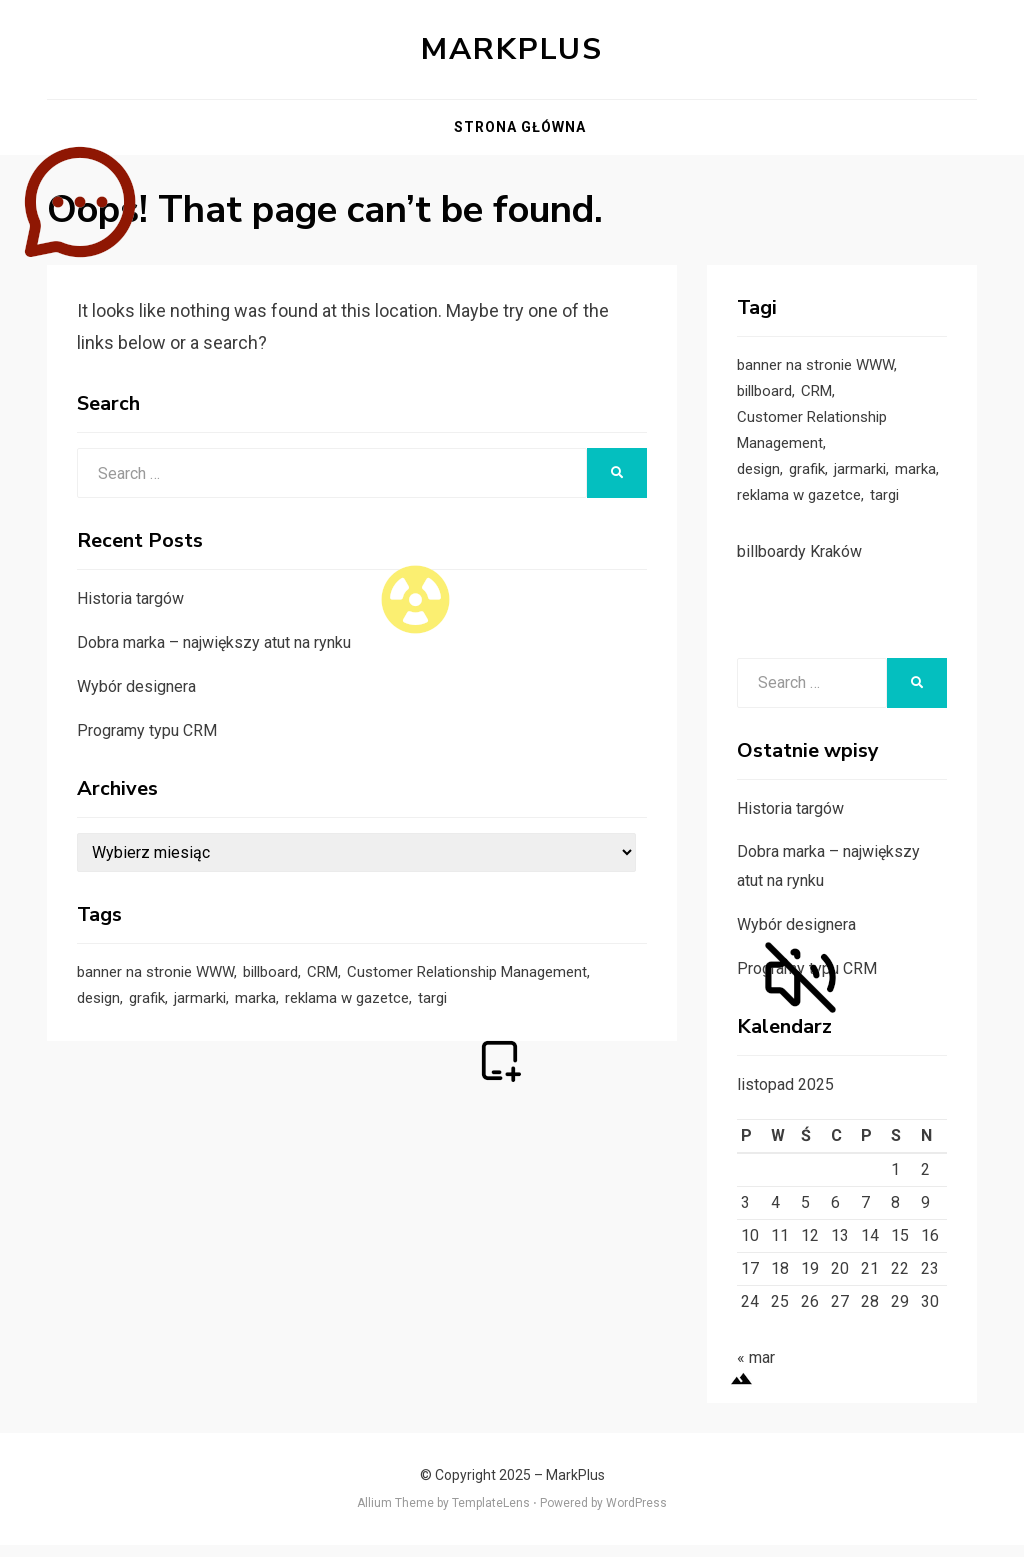  What do you see at coordinates (80, 202) in the screenshot?
I see `open chat or messaging` at bounding box center [80, 202].